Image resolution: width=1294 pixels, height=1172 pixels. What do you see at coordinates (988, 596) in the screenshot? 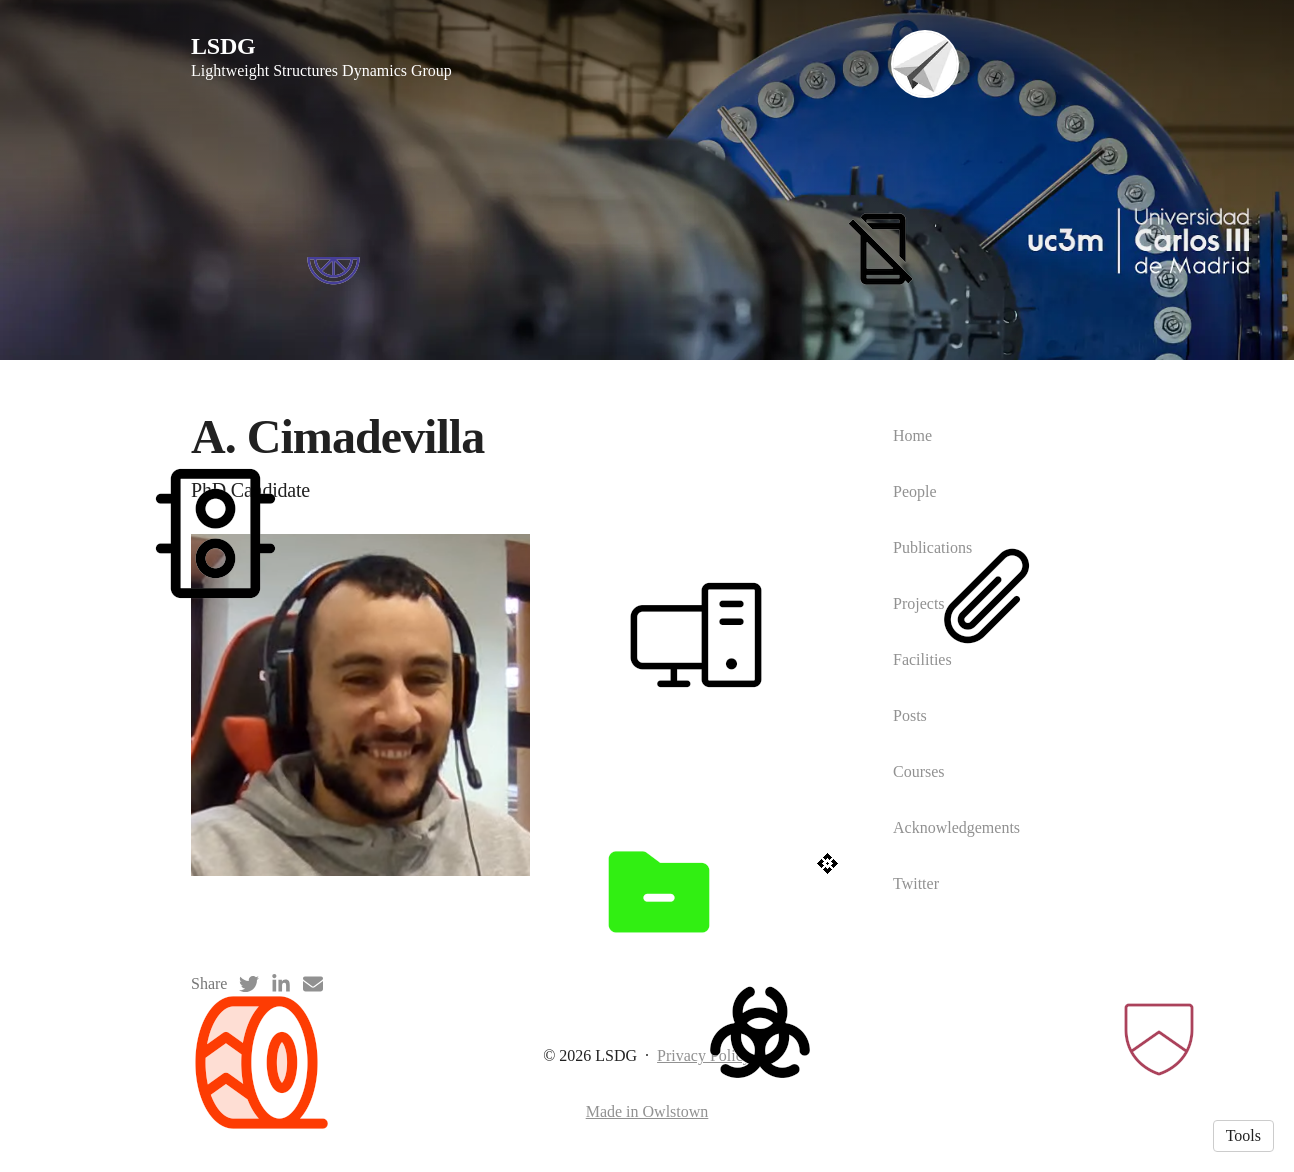
I see `attach a file to your message` at bounding box center [988, 596].